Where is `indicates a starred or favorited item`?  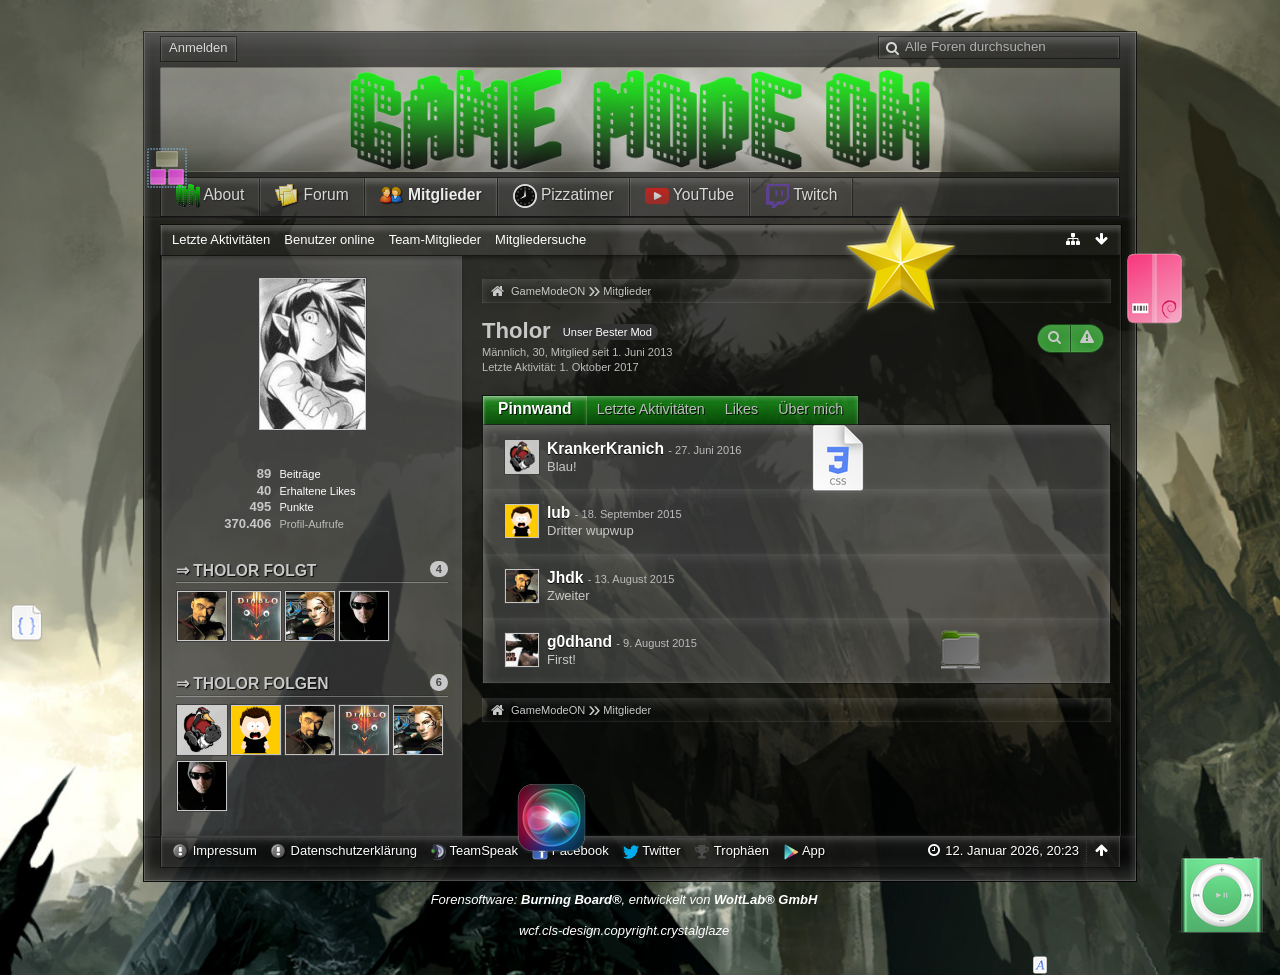
indicates a starred or favorited item is located at coordinates (900, 263).